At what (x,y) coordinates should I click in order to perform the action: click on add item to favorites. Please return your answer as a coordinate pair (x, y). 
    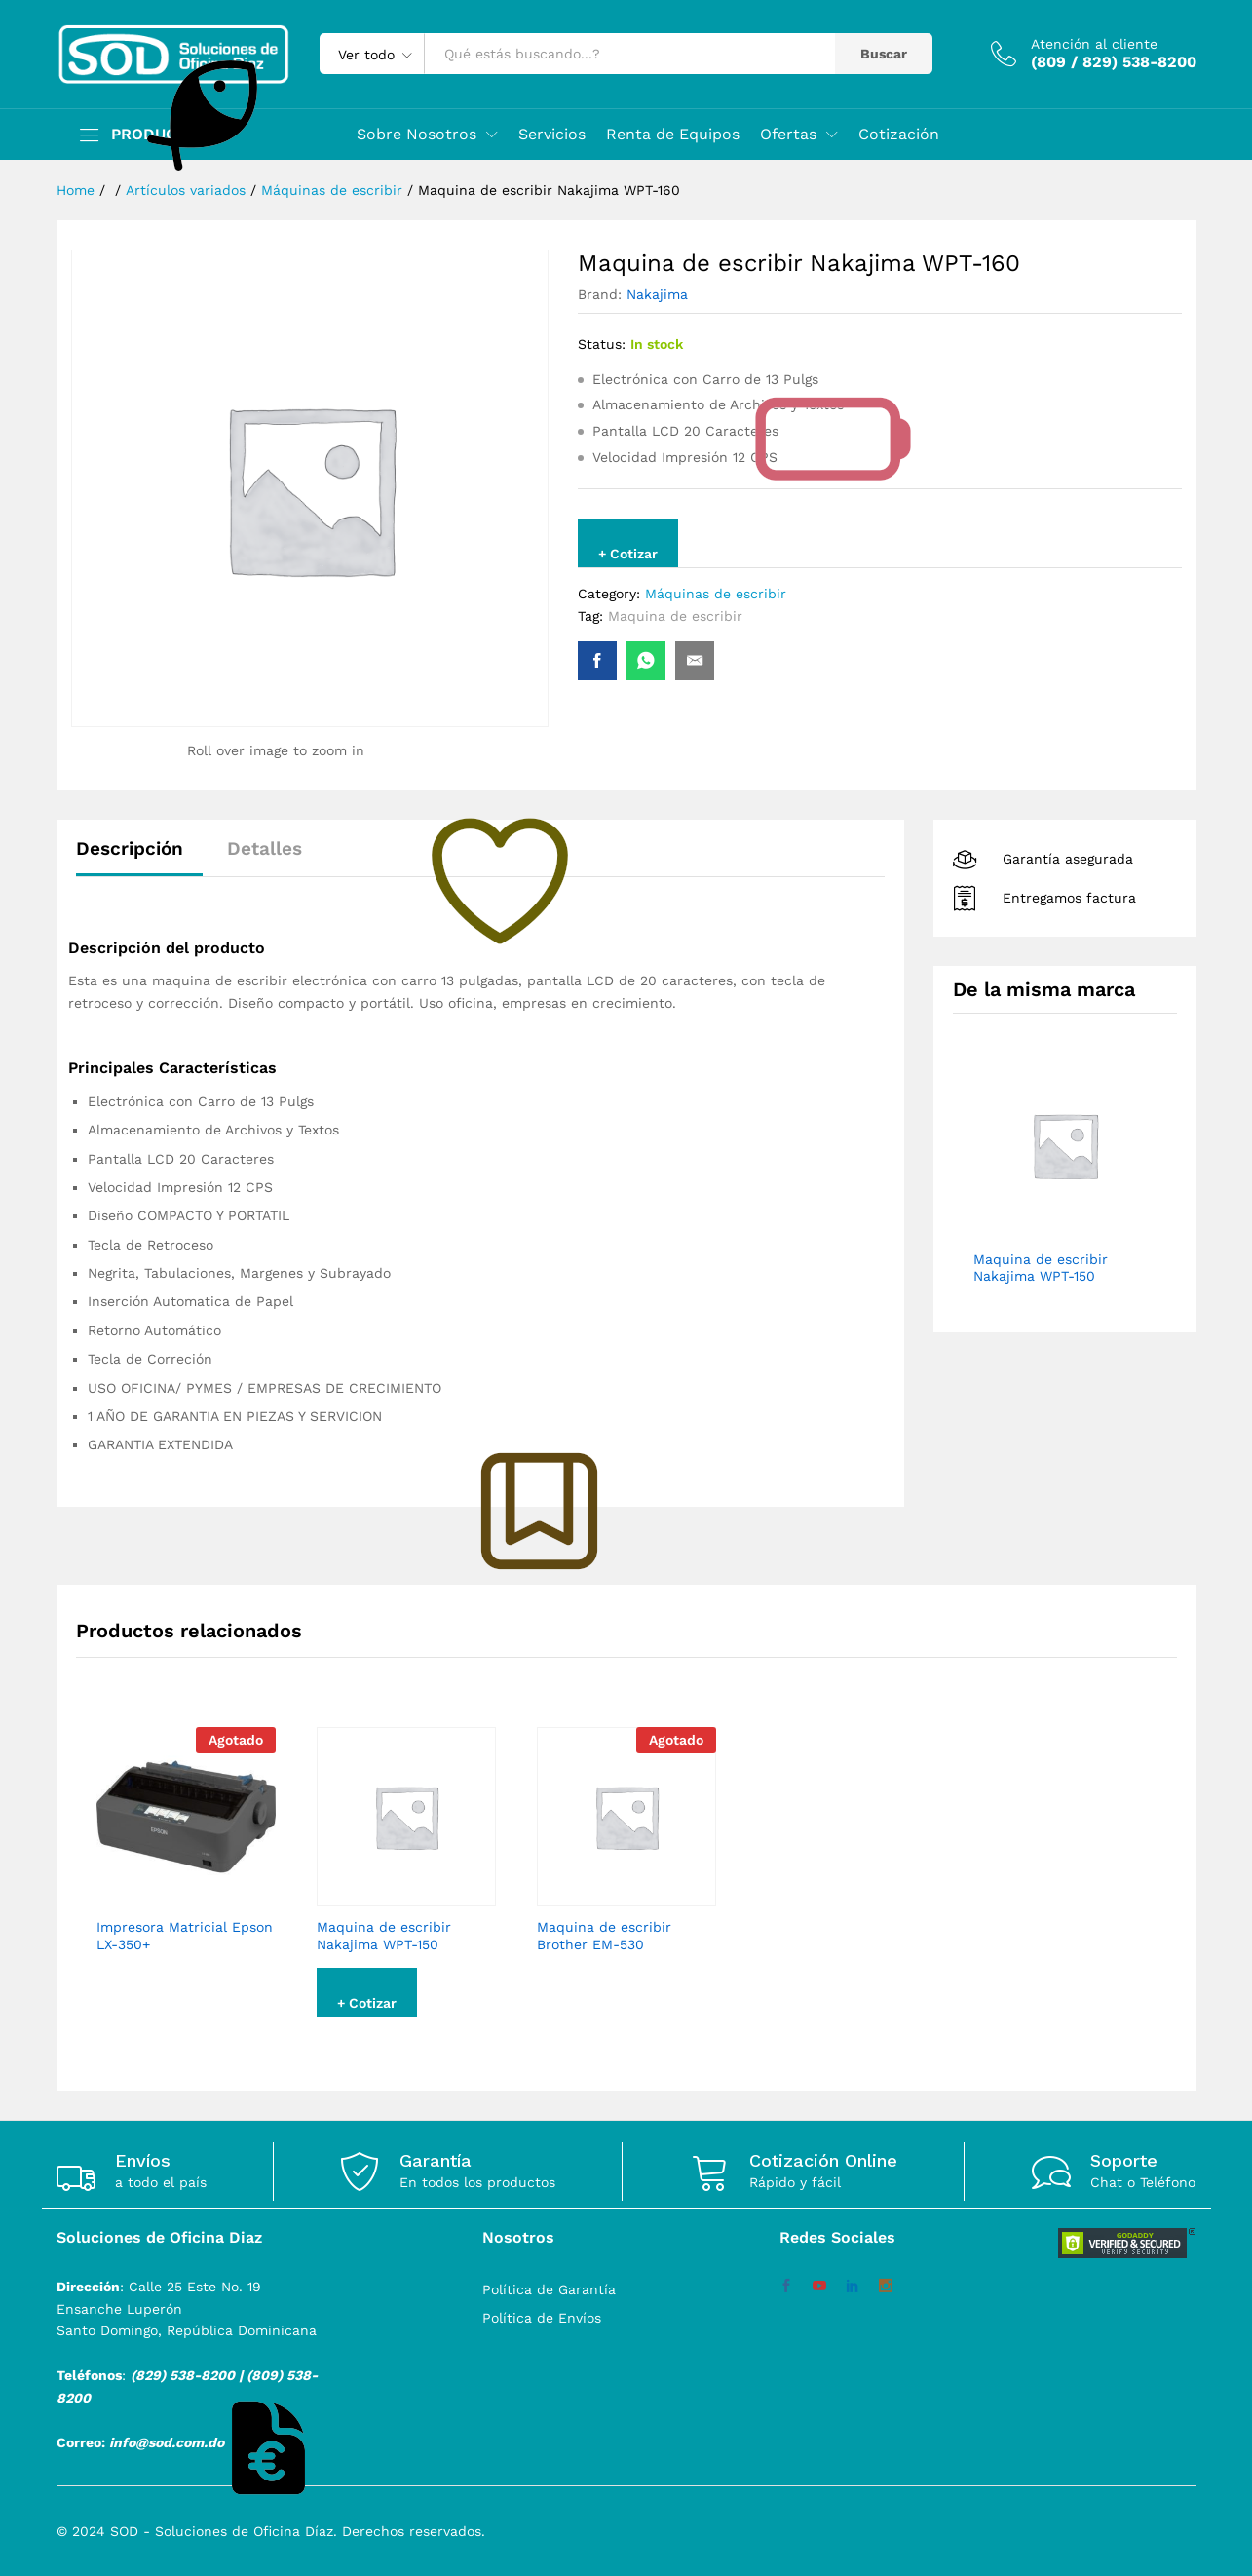
    Looking at the image, I should click on (500, 881).